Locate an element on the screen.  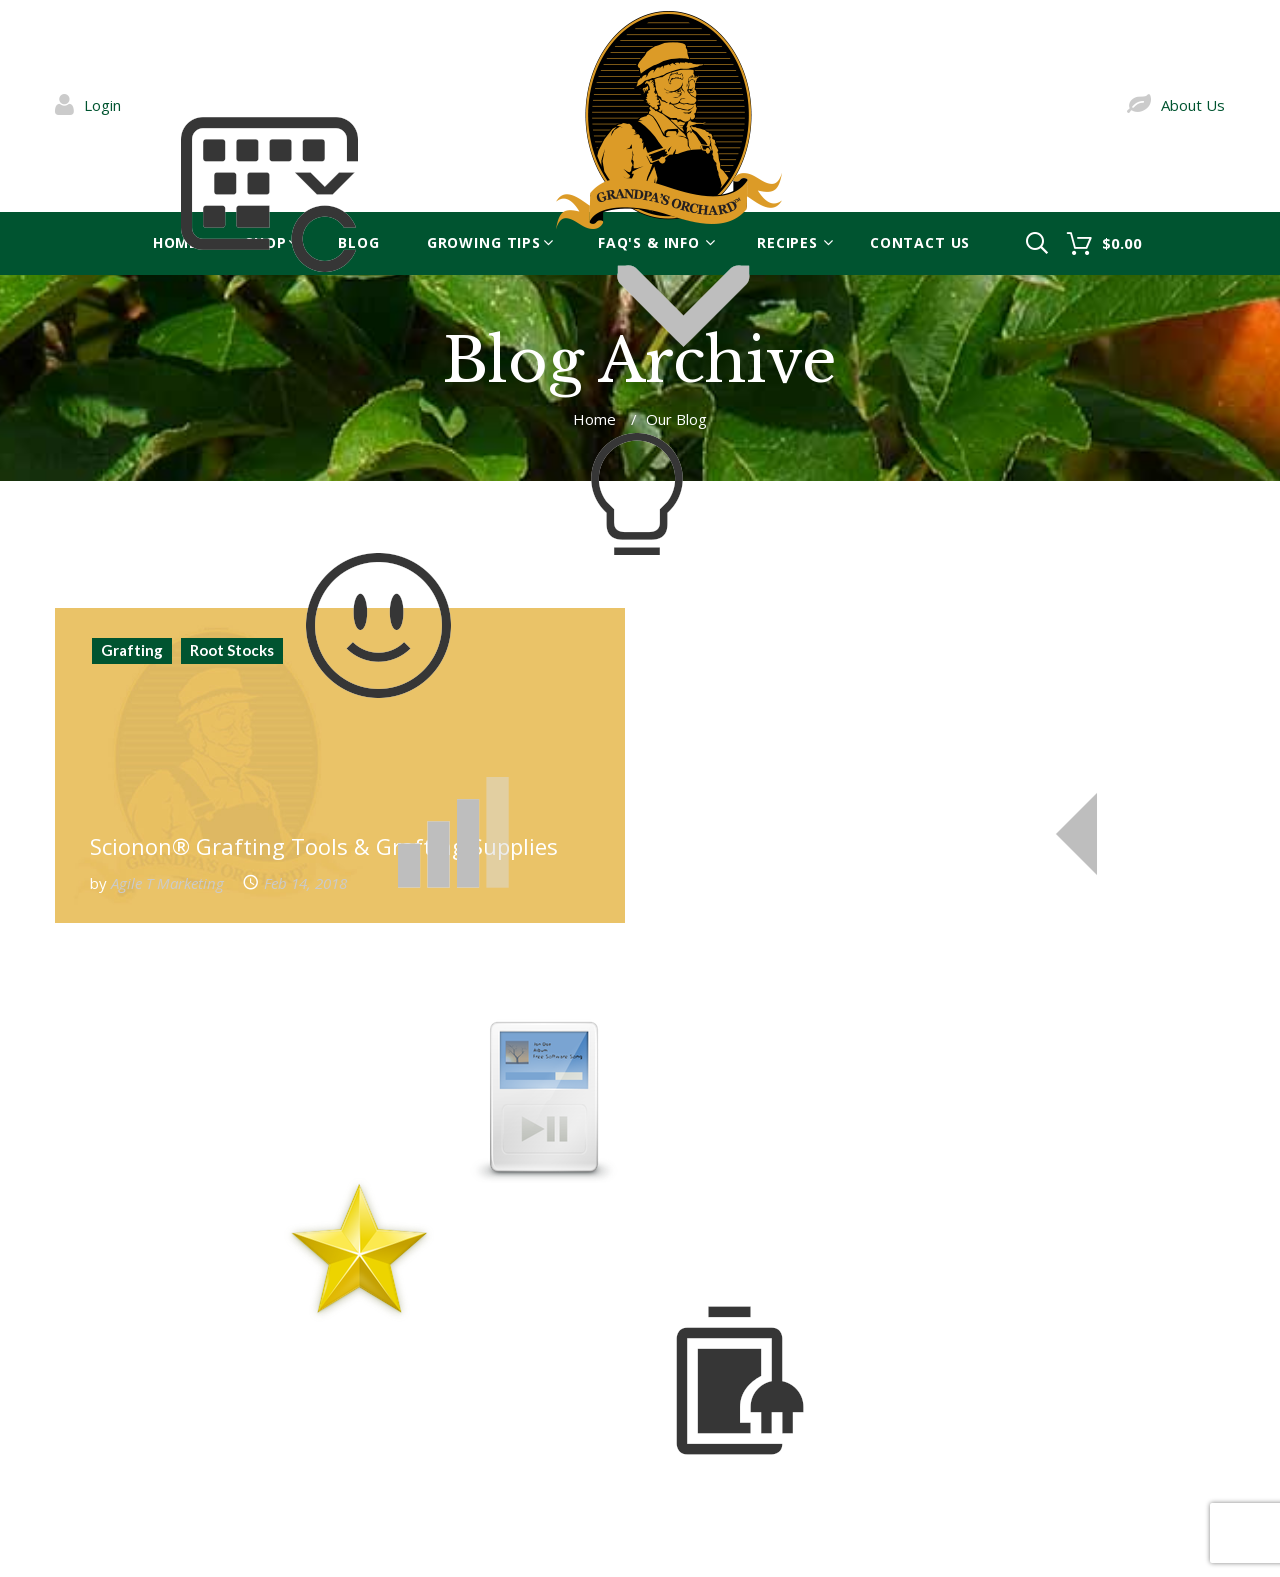
open media player application is located at coordinates (545, 1099).